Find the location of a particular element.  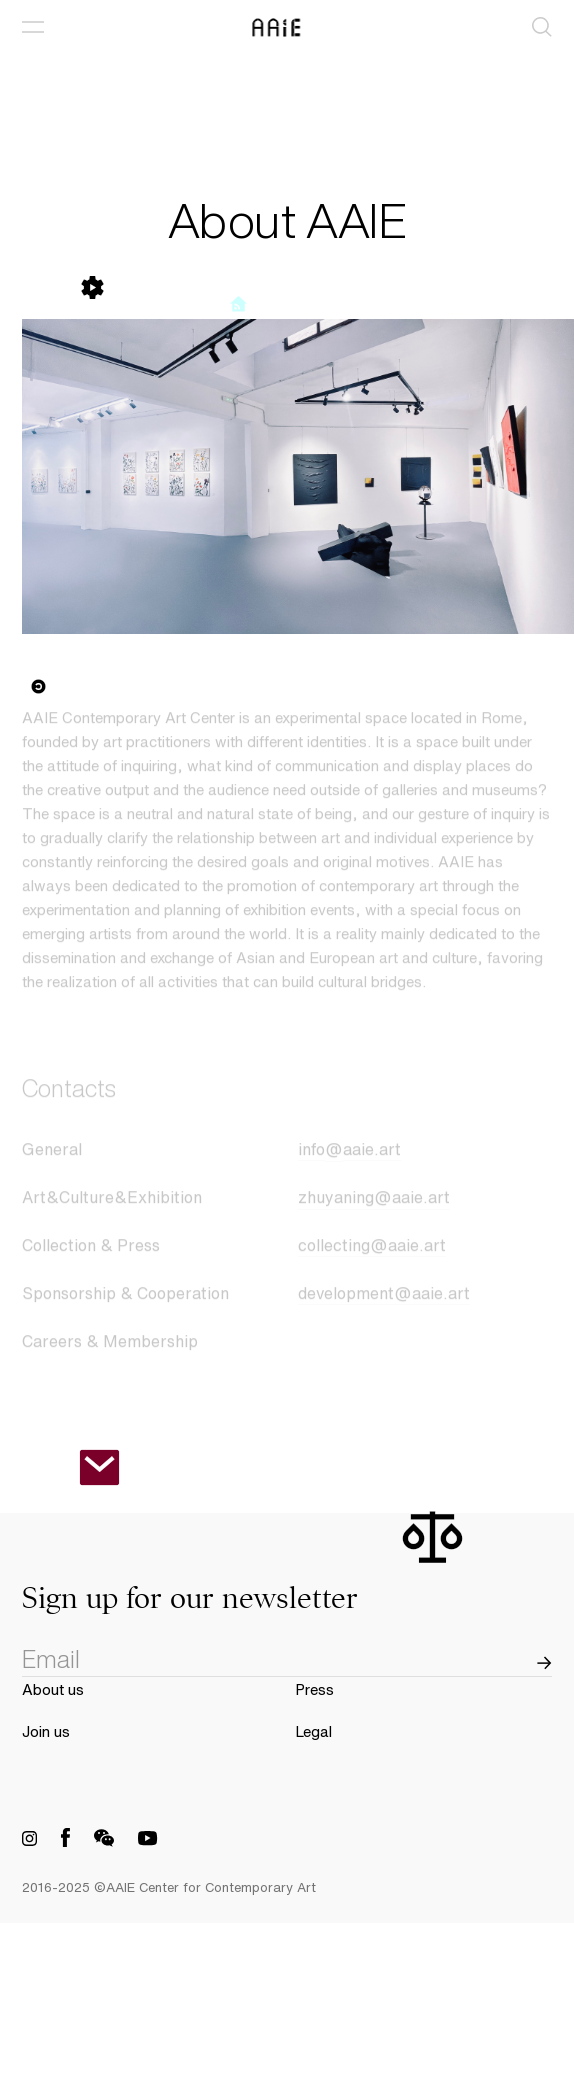

indicates content licensed under copyleft is located at coordinates (38, 686).